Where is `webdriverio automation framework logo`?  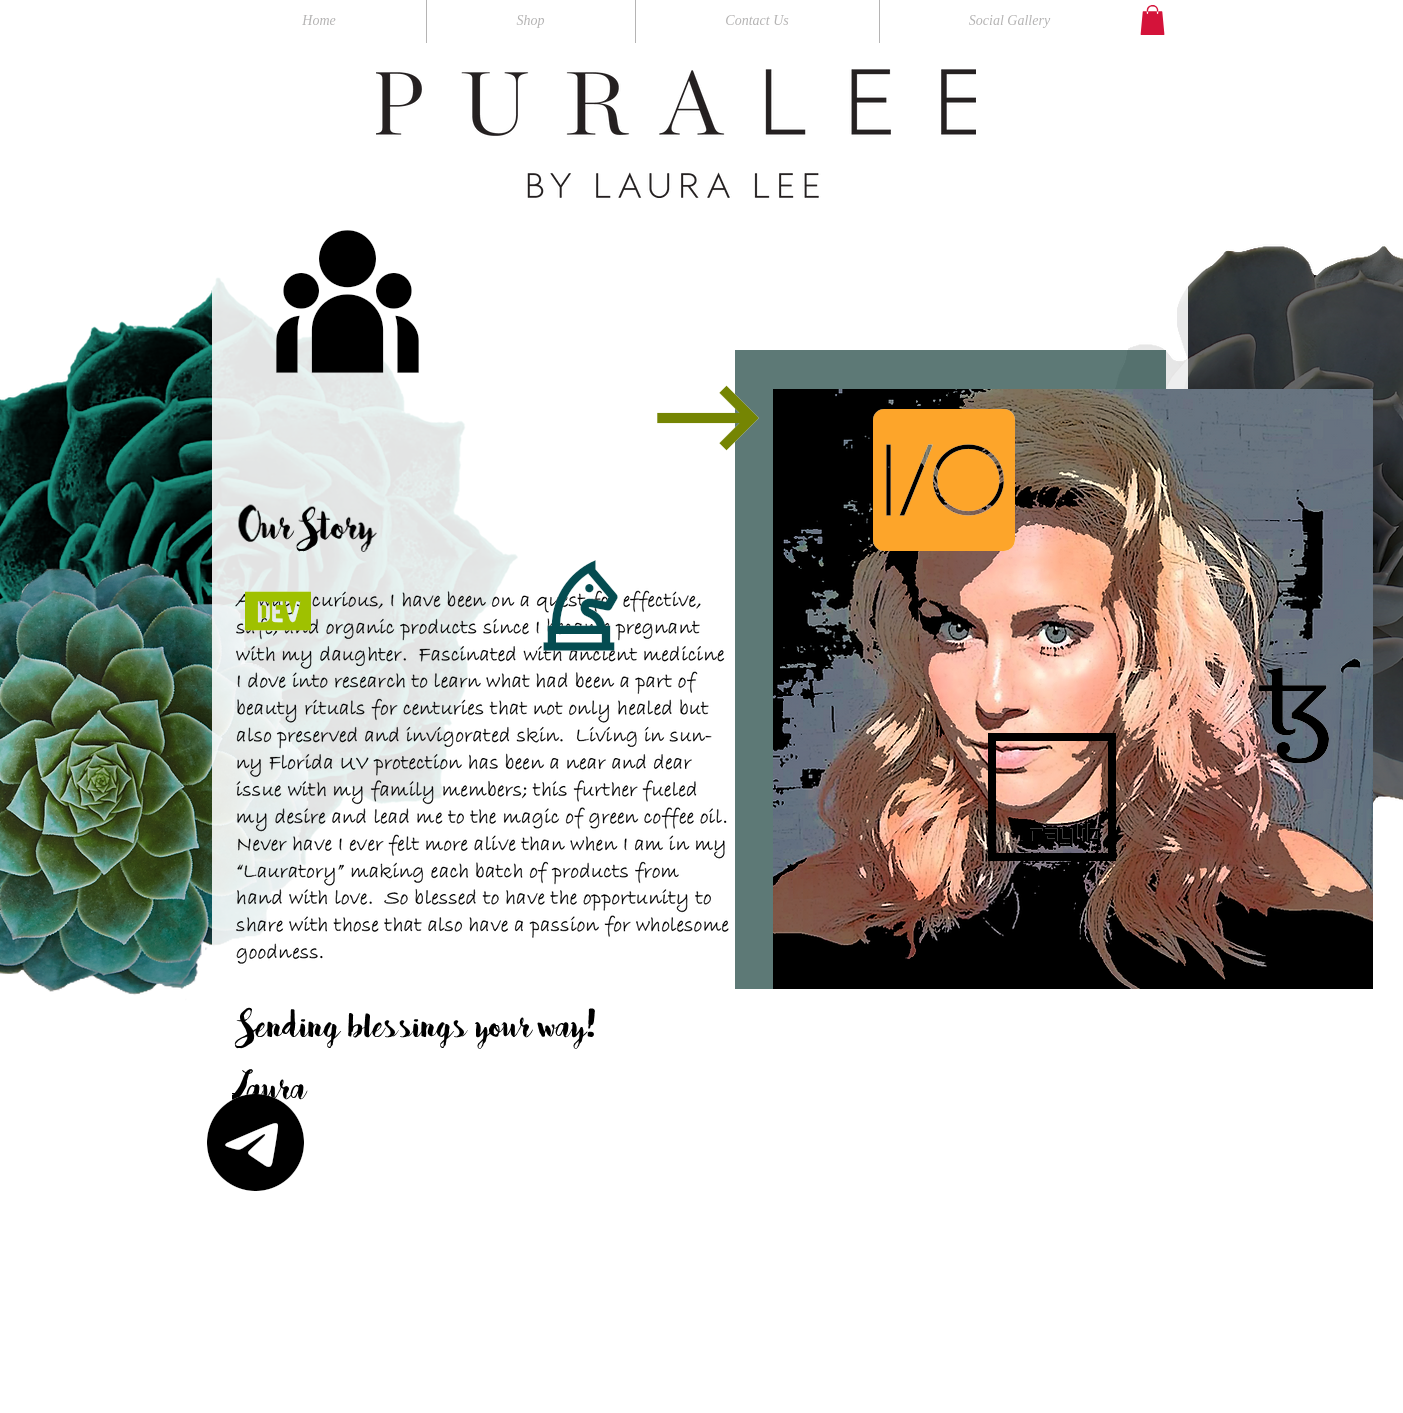 webdriverio automation framework logo is located at coordinates (944, 480).